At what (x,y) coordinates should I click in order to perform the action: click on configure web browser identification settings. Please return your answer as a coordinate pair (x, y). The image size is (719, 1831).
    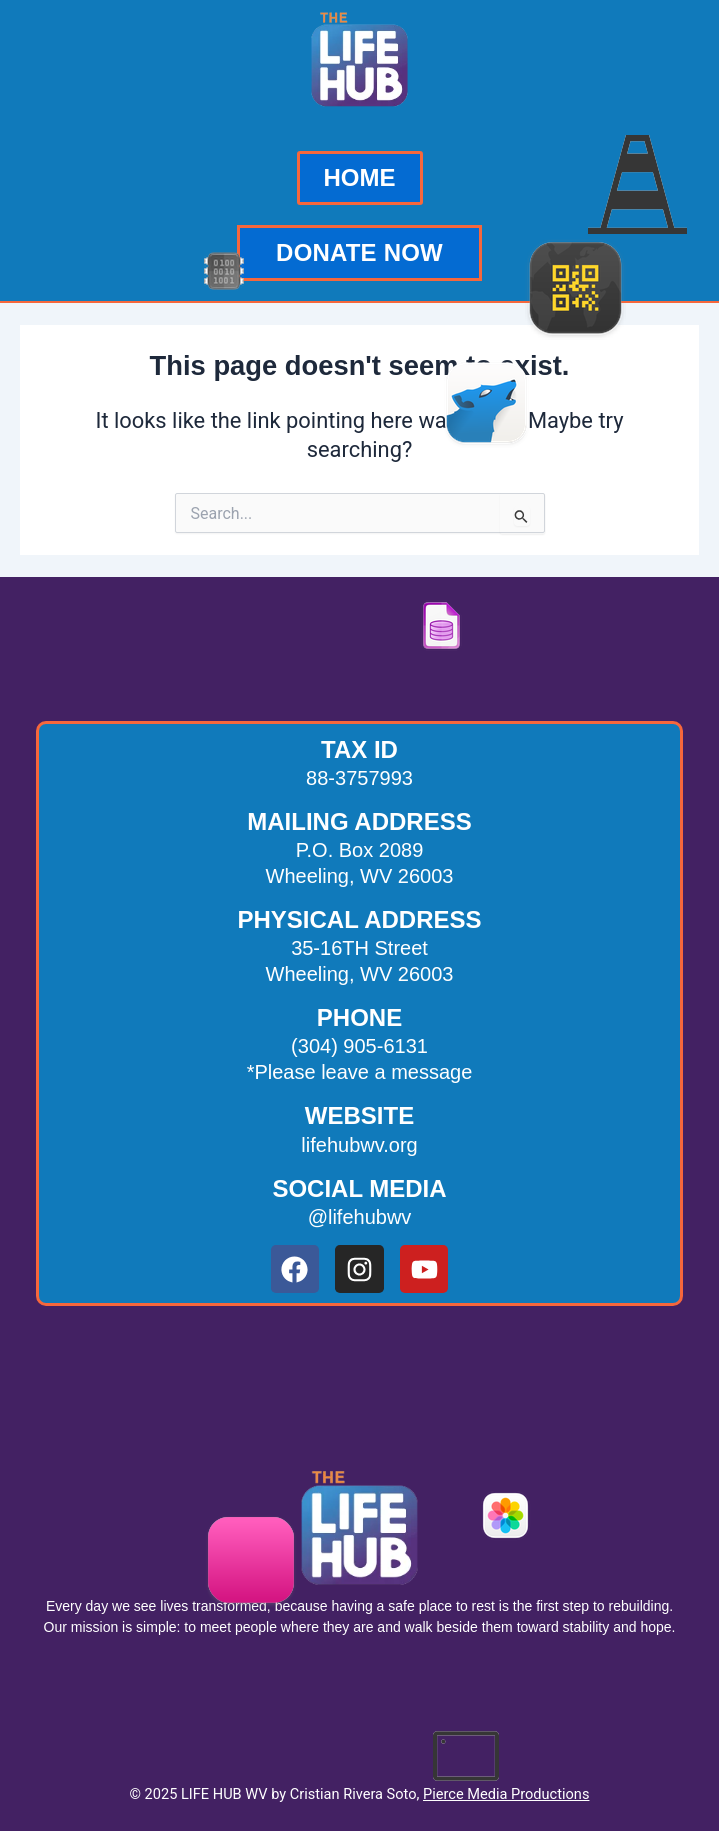
    Looking at the image, I should click on (575, 289).